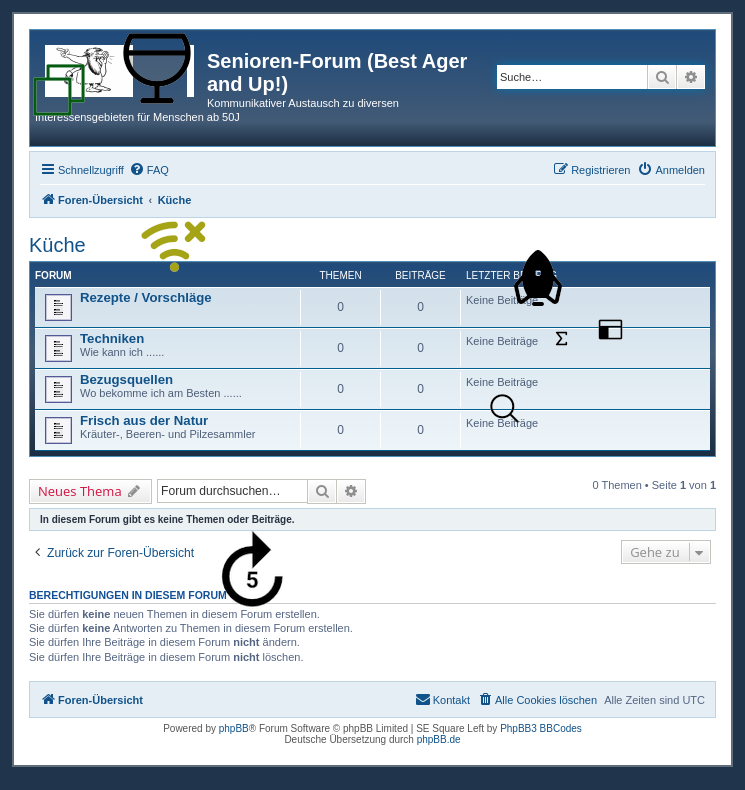 The width and height of the screenshot is (745, 790). What do you see at coordinates (610, 329) in the screenshot?
I see `switch to layout view` at bounding box center [610, 329].